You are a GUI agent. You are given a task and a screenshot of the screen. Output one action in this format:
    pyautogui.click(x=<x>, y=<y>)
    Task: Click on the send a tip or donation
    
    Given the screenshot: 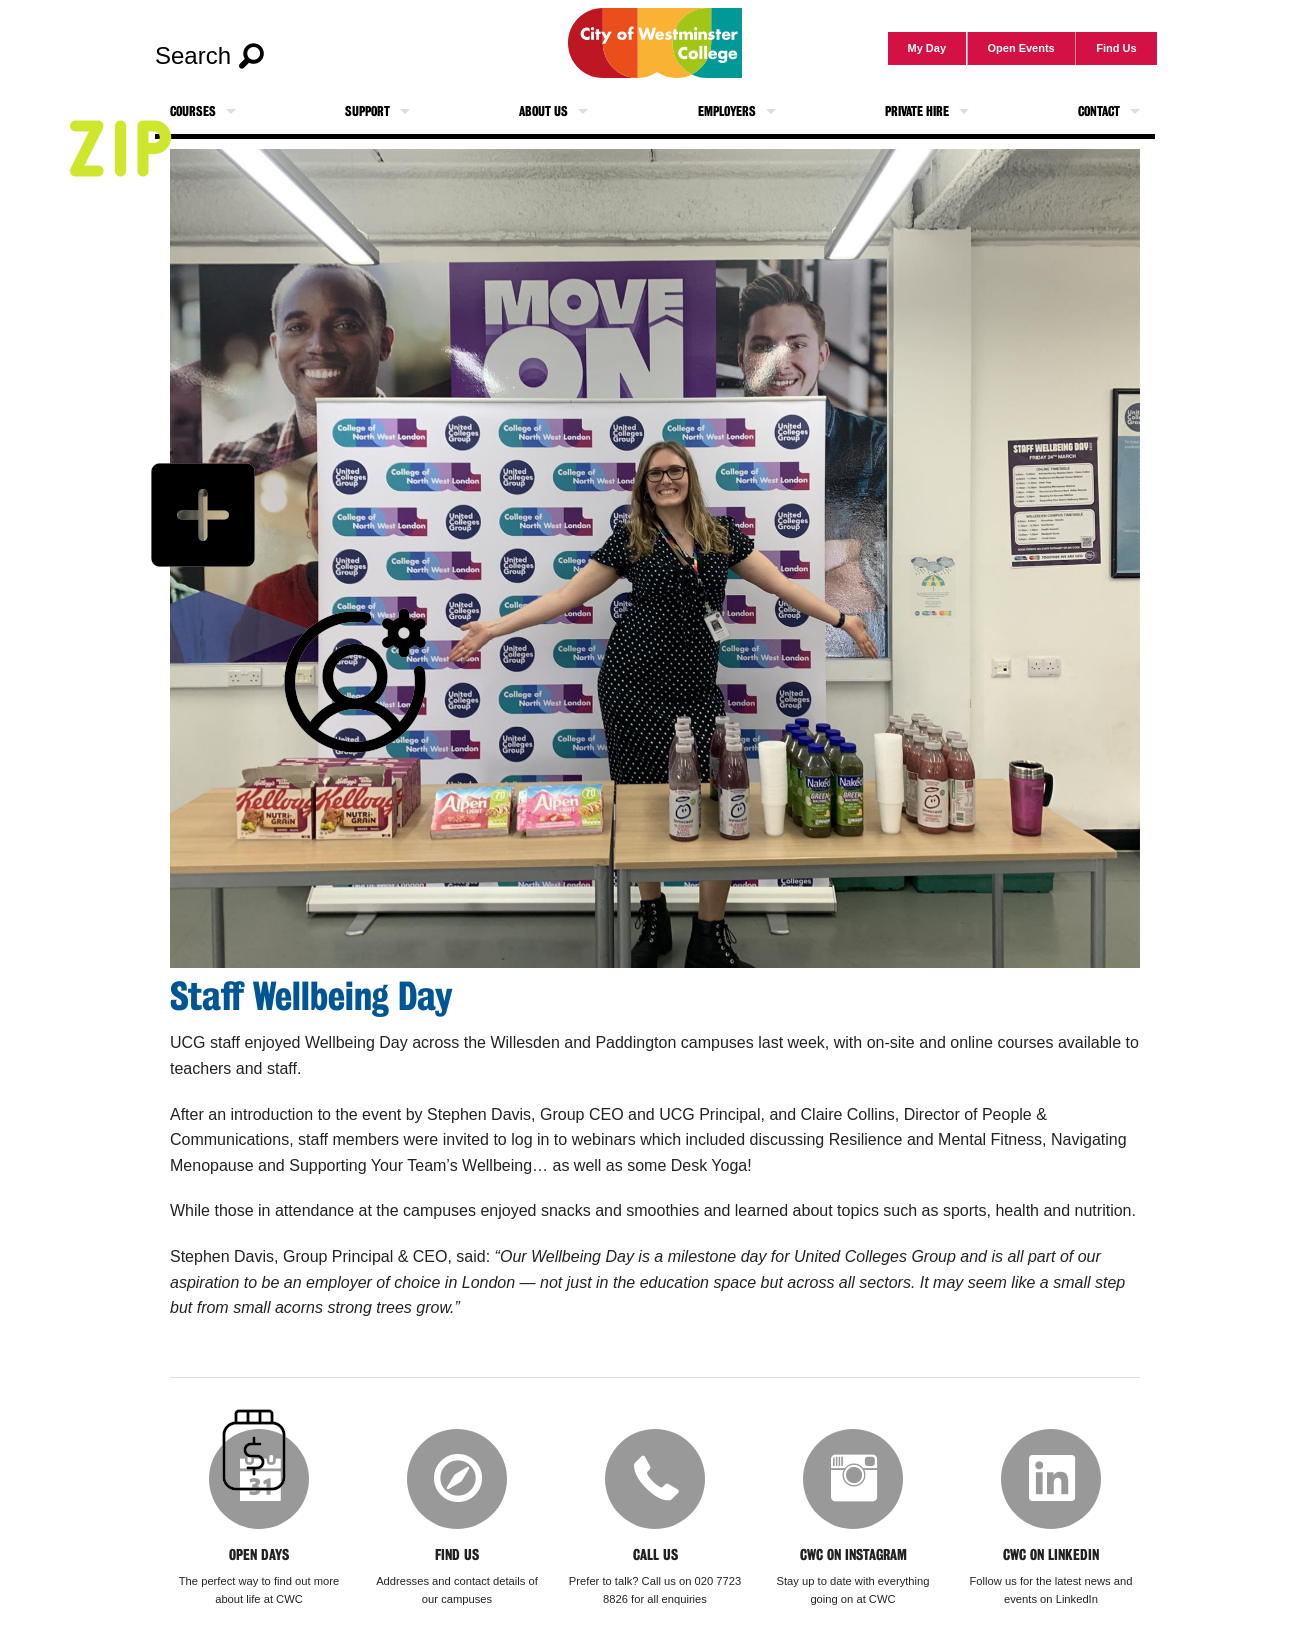 What is the action you would take?
    pyautogui.click(x=254, y=1450)
    